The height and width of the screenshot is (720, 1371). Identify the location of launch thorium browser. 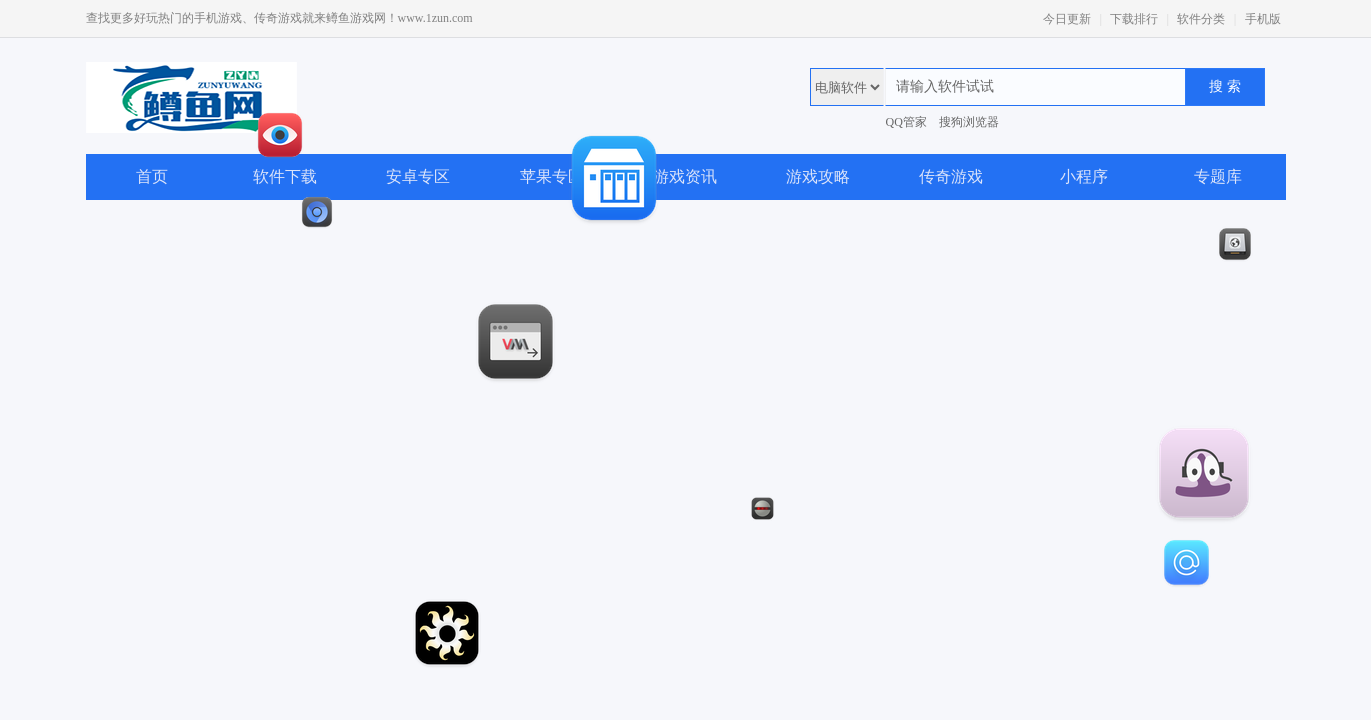
(317, 212).